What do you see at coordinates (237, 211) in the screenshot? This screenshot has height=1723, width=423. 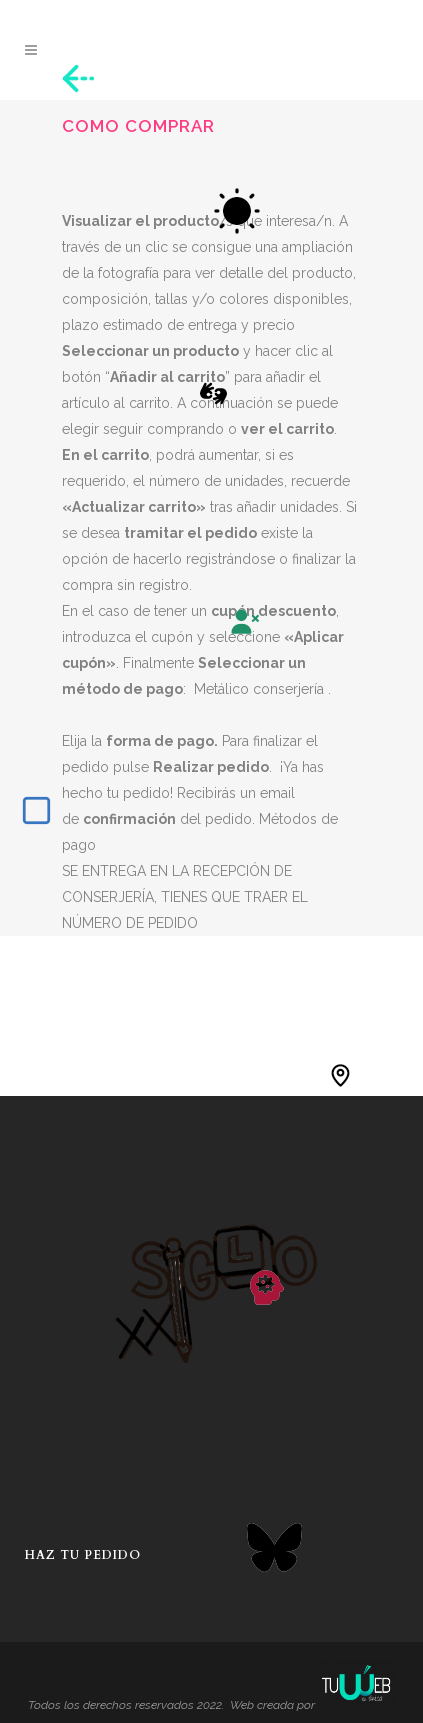 I see `switch to light mode` at bounding box center [237, 211].